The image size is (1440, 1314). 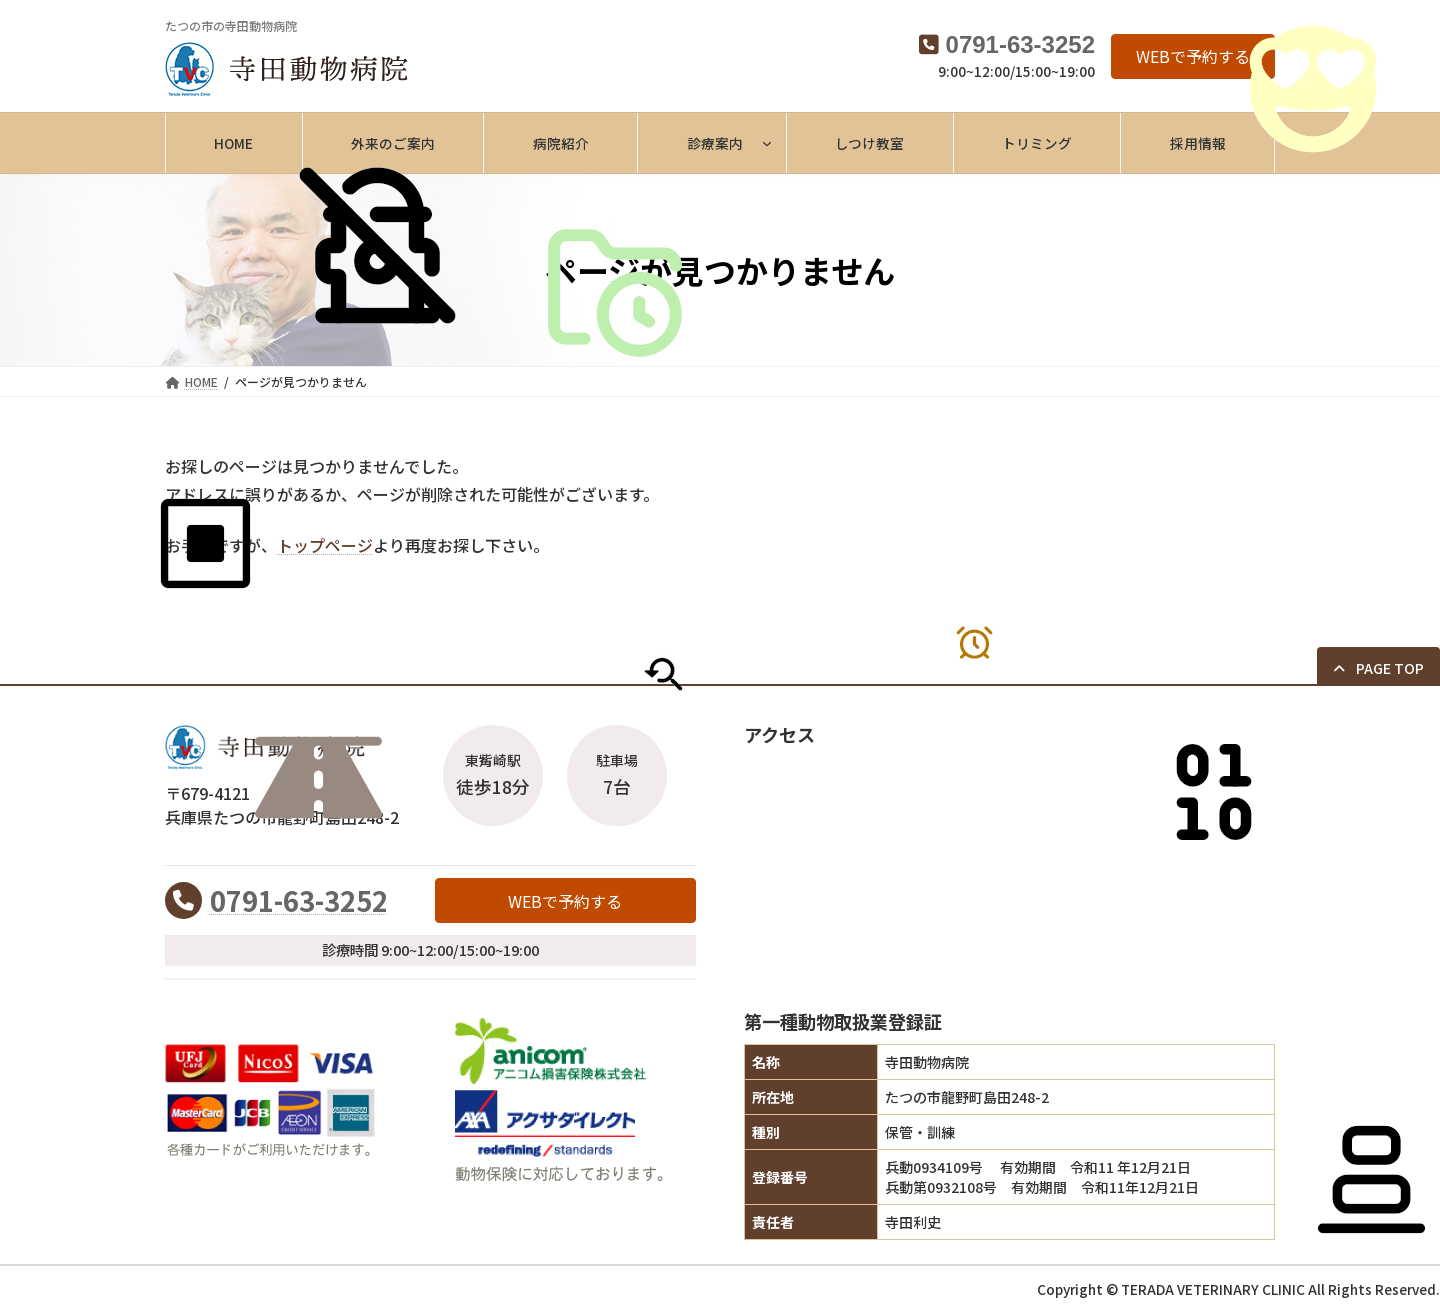 I want to click on view file history or recent activity, so click(x=615, y=290).